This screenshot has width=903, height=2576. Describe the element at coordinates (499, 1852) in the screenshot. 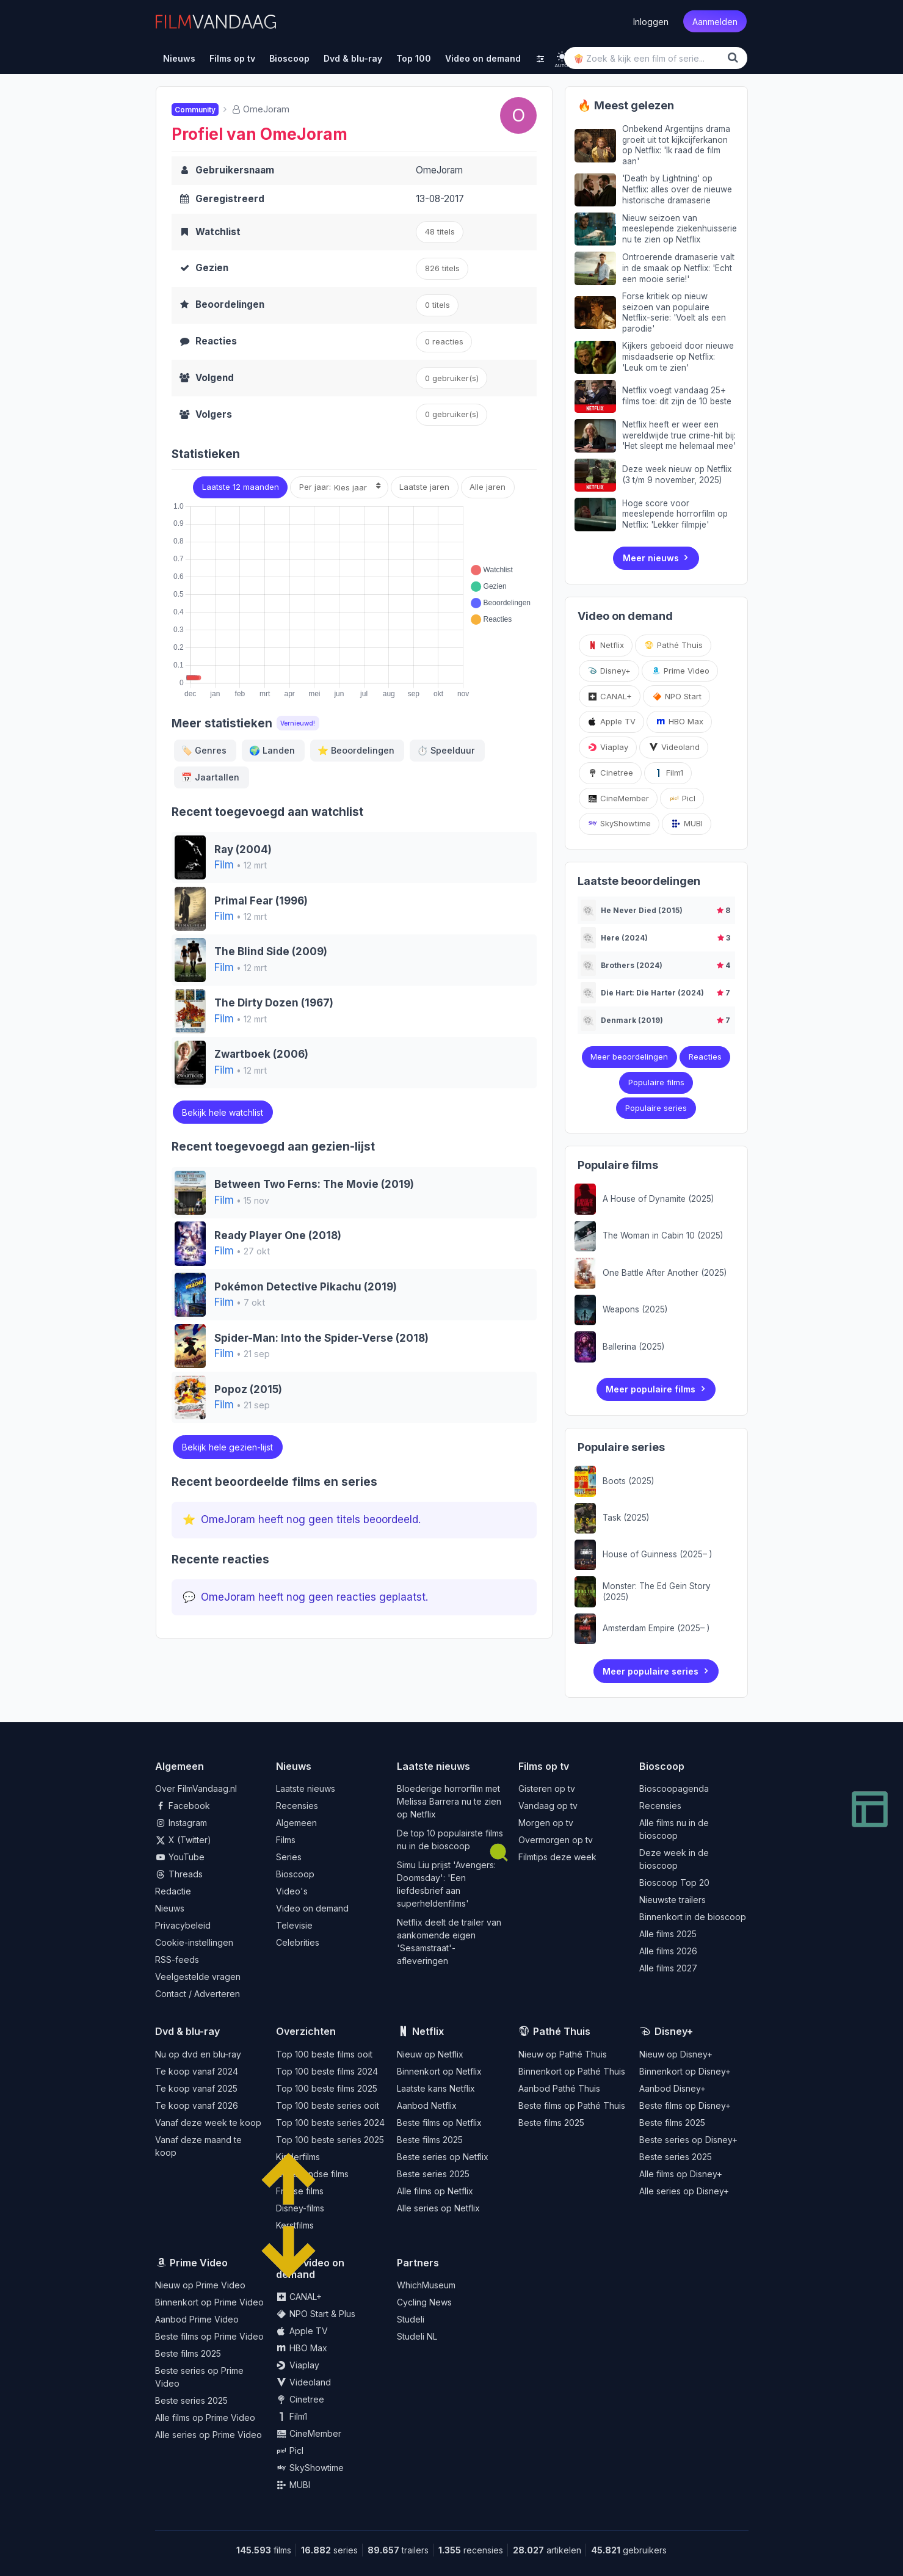

I see `search for content or items` at that location.